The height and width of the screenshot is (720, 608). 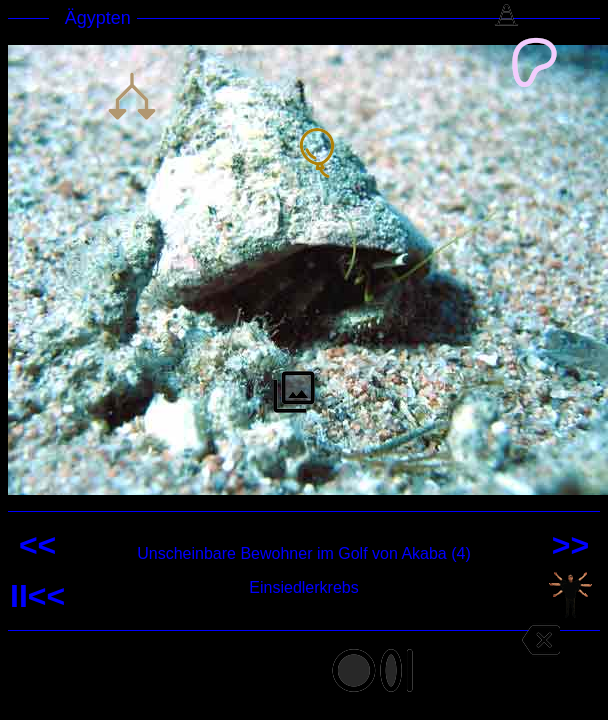 What do you see at coordinates (506, 15) in the screenshot?
I see `indicates a work in progress or under construction area` at bounding box center [506, 15].